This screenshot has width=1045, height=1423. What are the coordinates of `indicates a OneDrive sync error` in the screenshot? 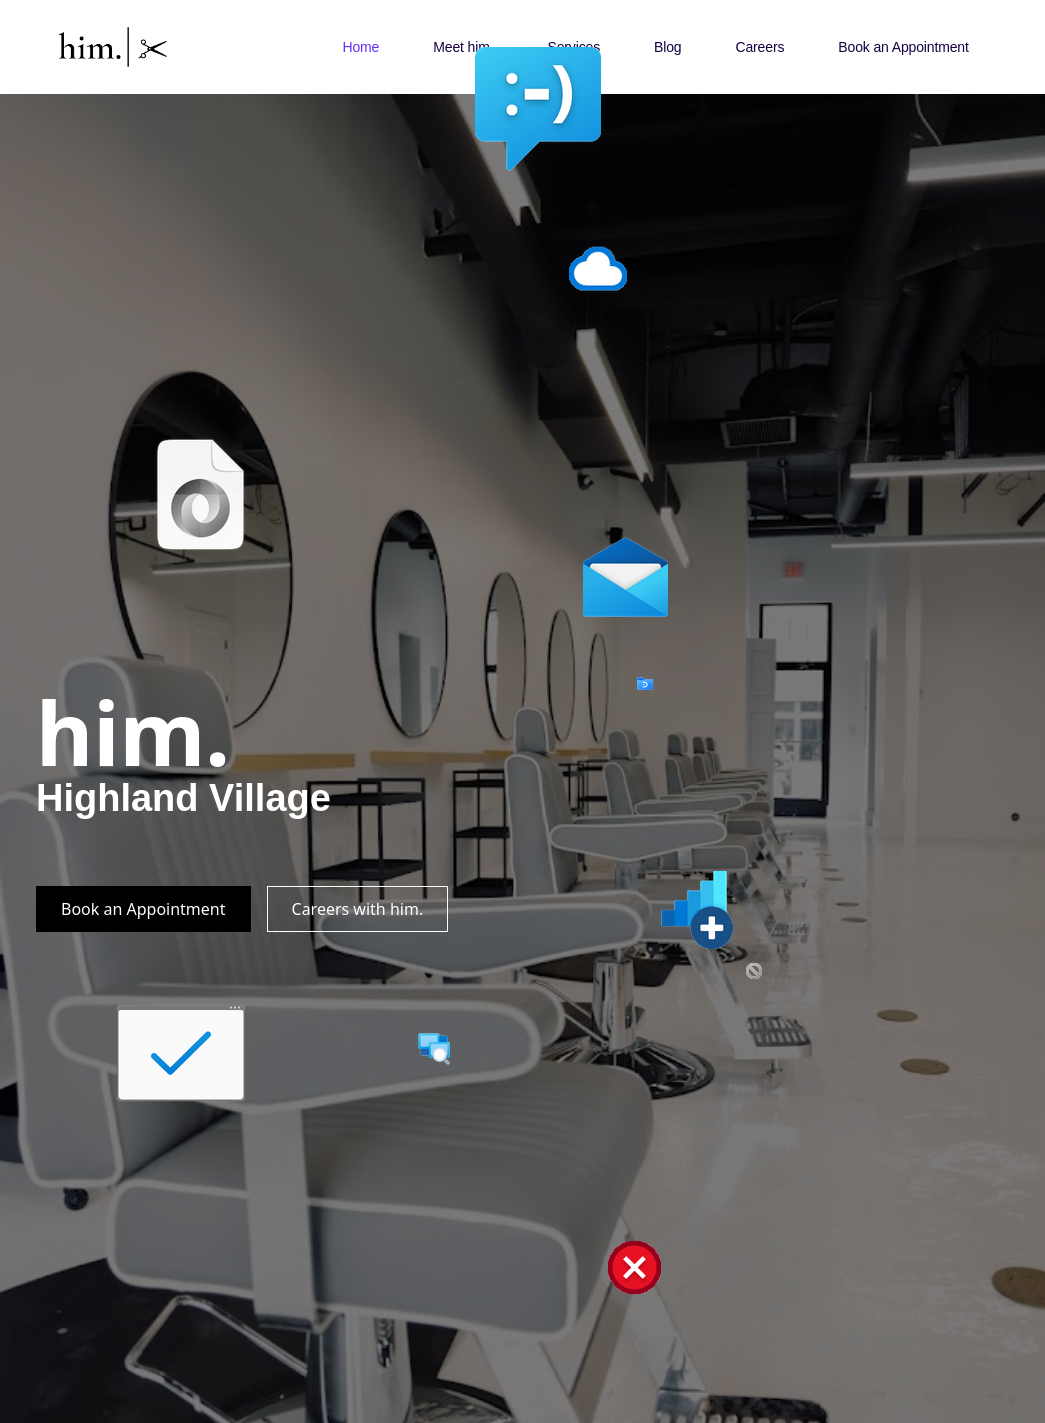 It's located at (634, 1267).